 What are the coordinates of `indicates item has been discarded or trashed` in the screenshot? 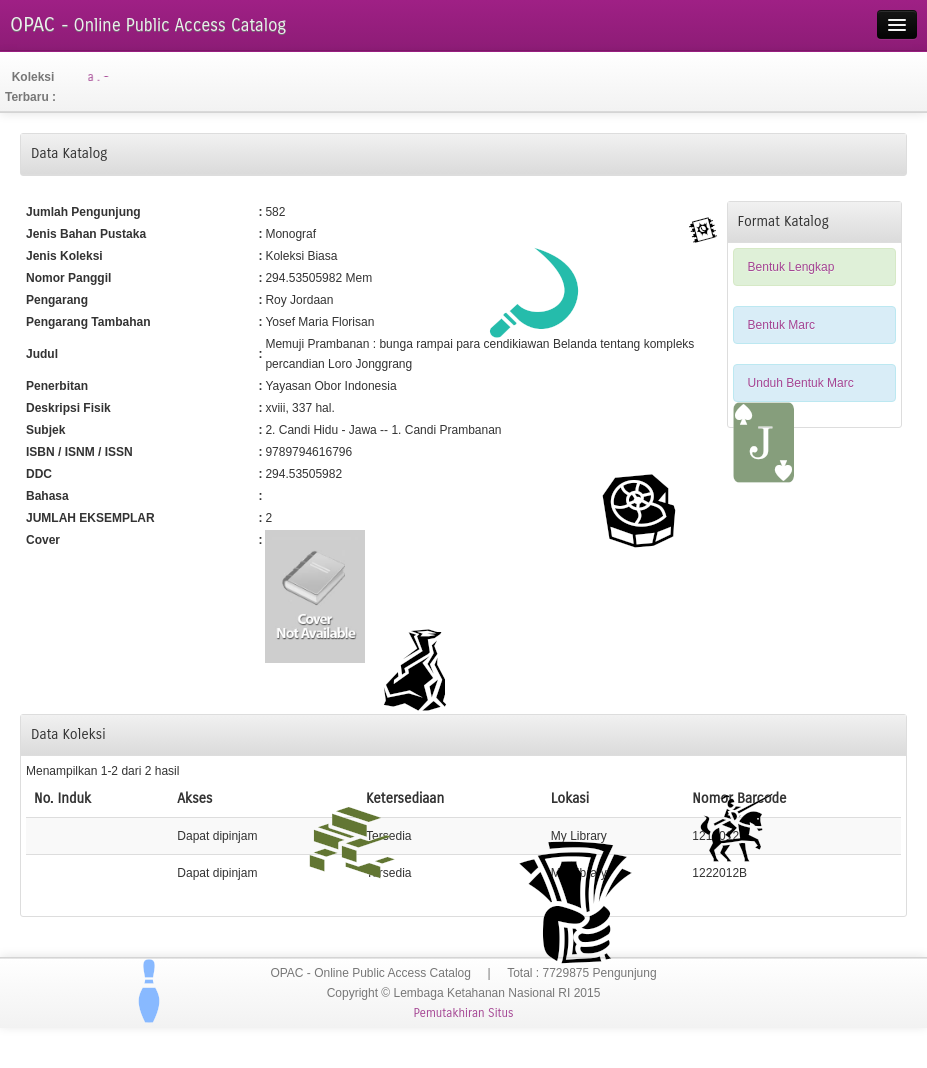 It's located at (415, 670).